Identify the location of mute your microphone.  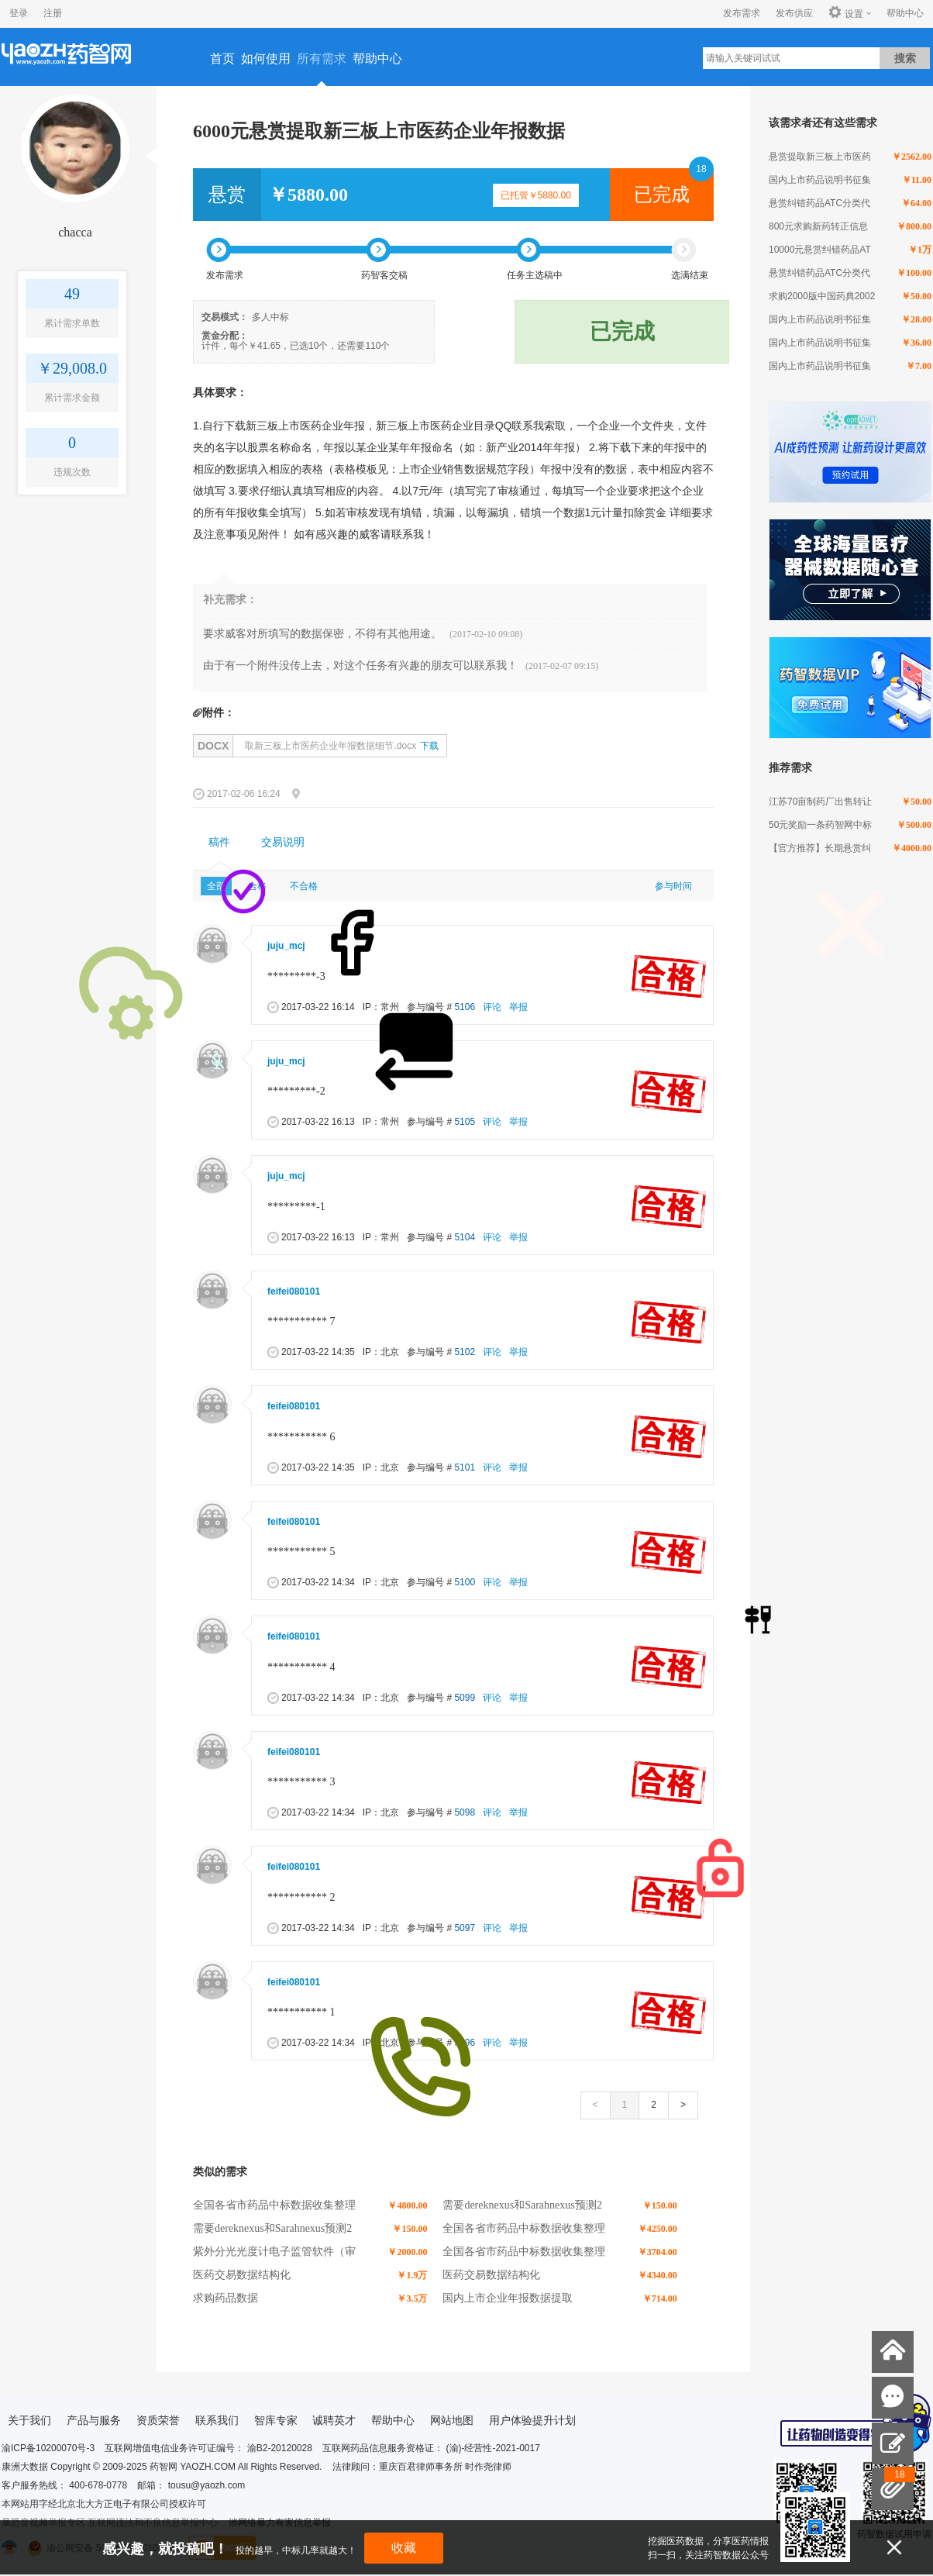
(217, 1061).